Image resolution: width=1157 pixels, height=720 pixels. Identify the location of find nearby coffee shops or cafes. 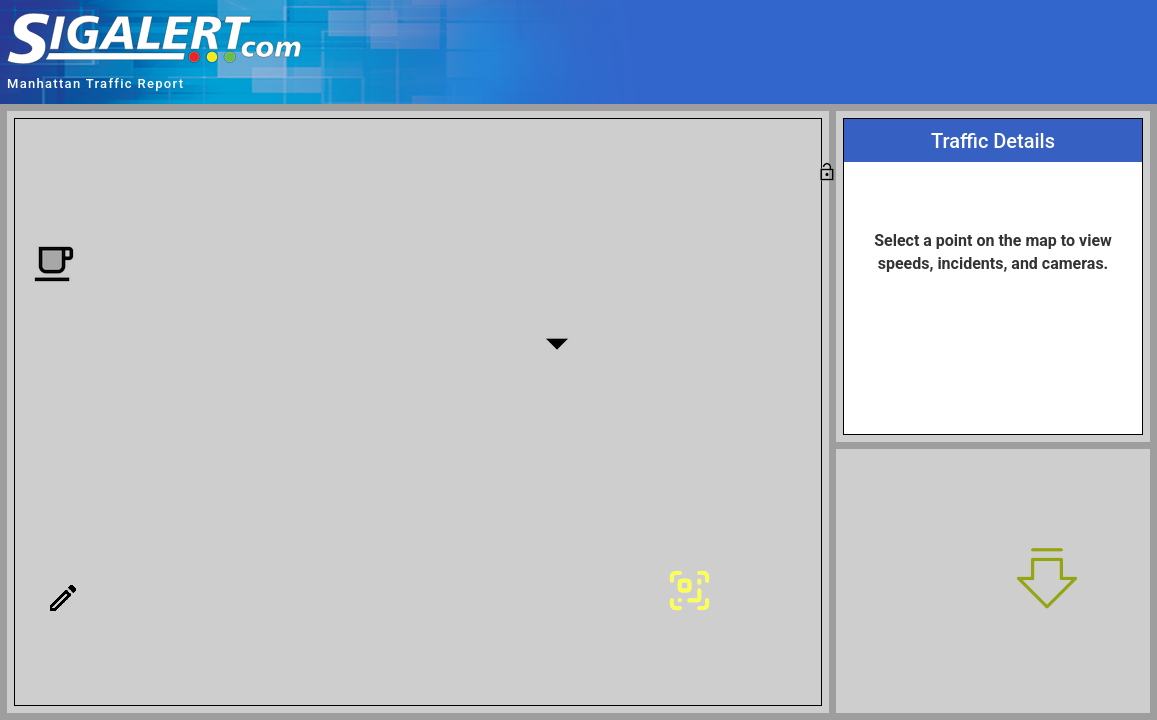
(54, 264).